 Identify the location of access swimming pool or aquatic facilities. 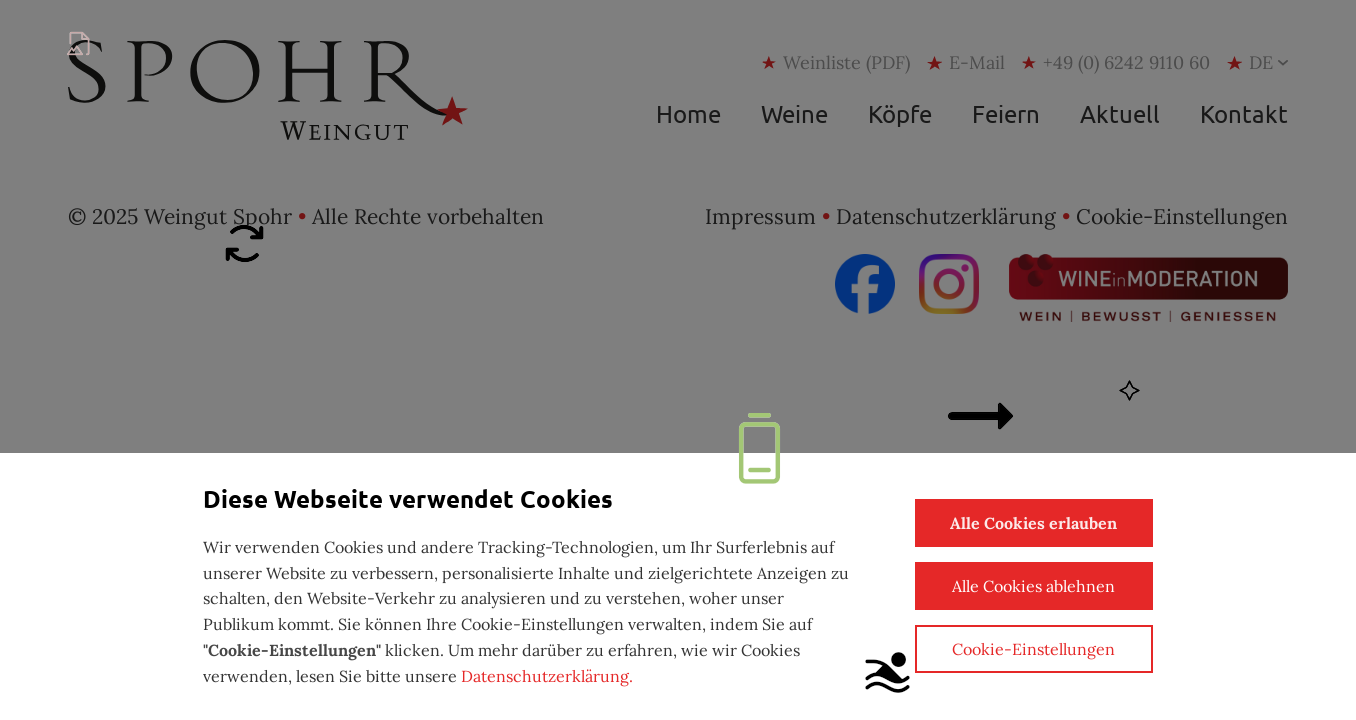
(887, 672).